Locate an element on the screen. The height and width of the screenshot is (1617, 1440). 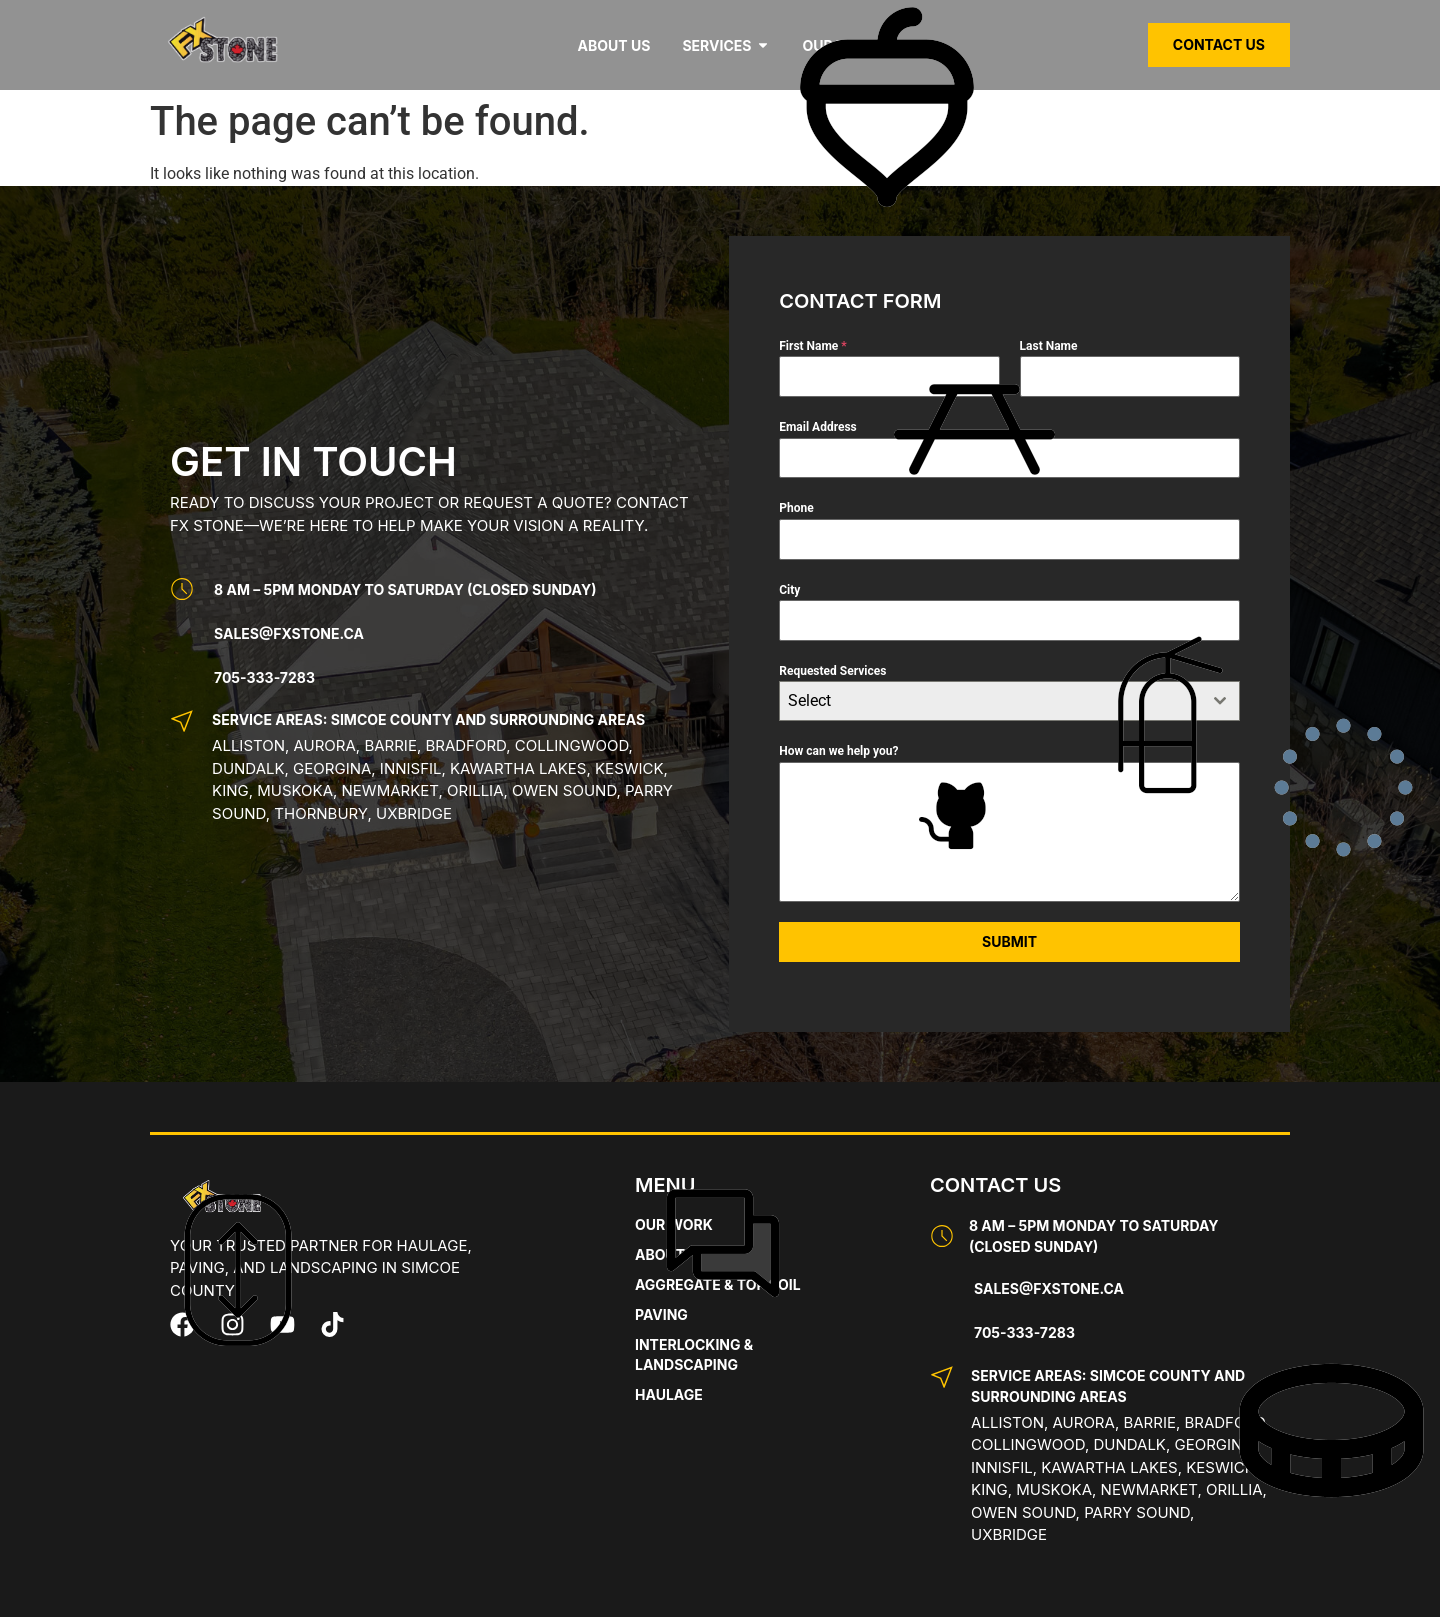
view your coin balance or currency is located at coordinates (1331, 1430).